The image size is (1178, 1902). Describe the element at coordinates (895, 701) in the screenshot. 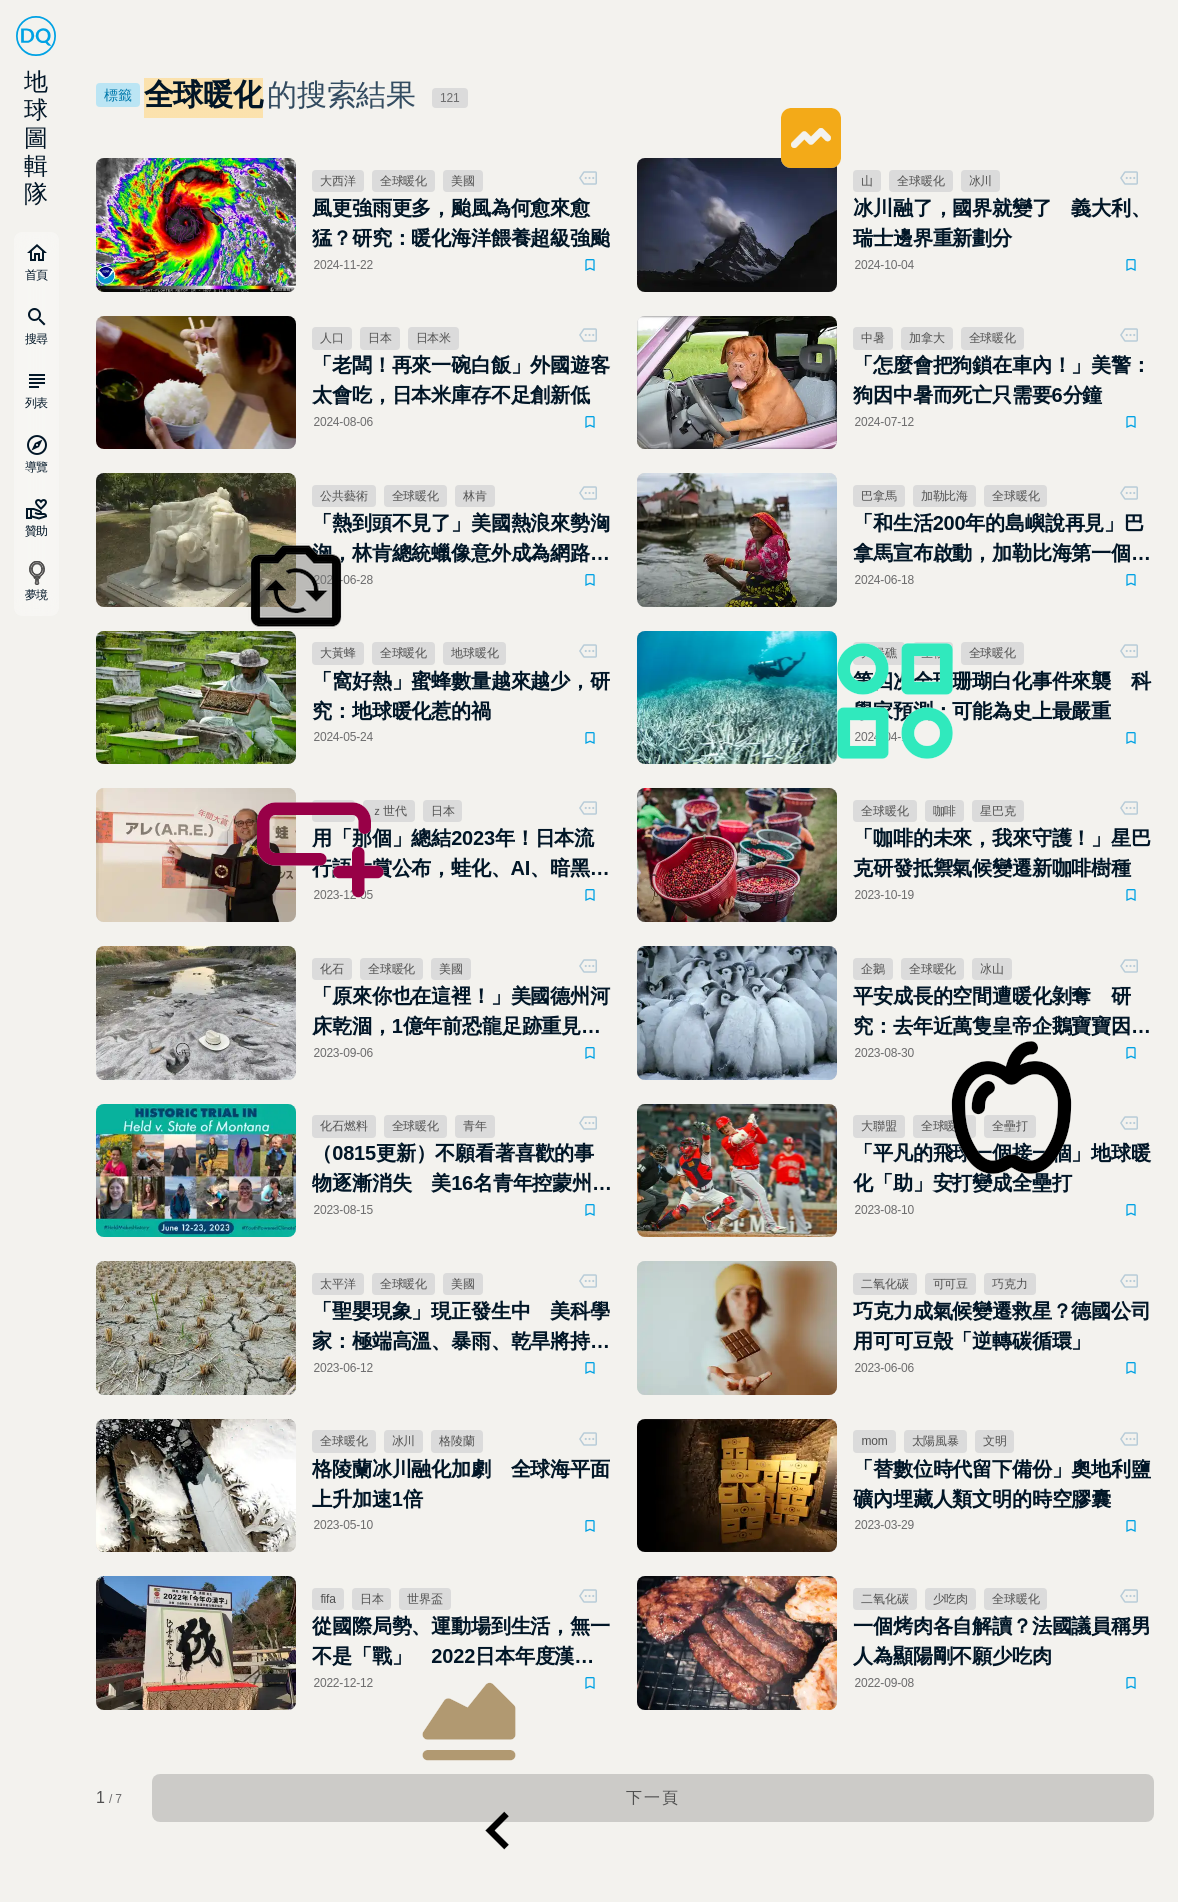

I see `browse categories or sections` at that location.